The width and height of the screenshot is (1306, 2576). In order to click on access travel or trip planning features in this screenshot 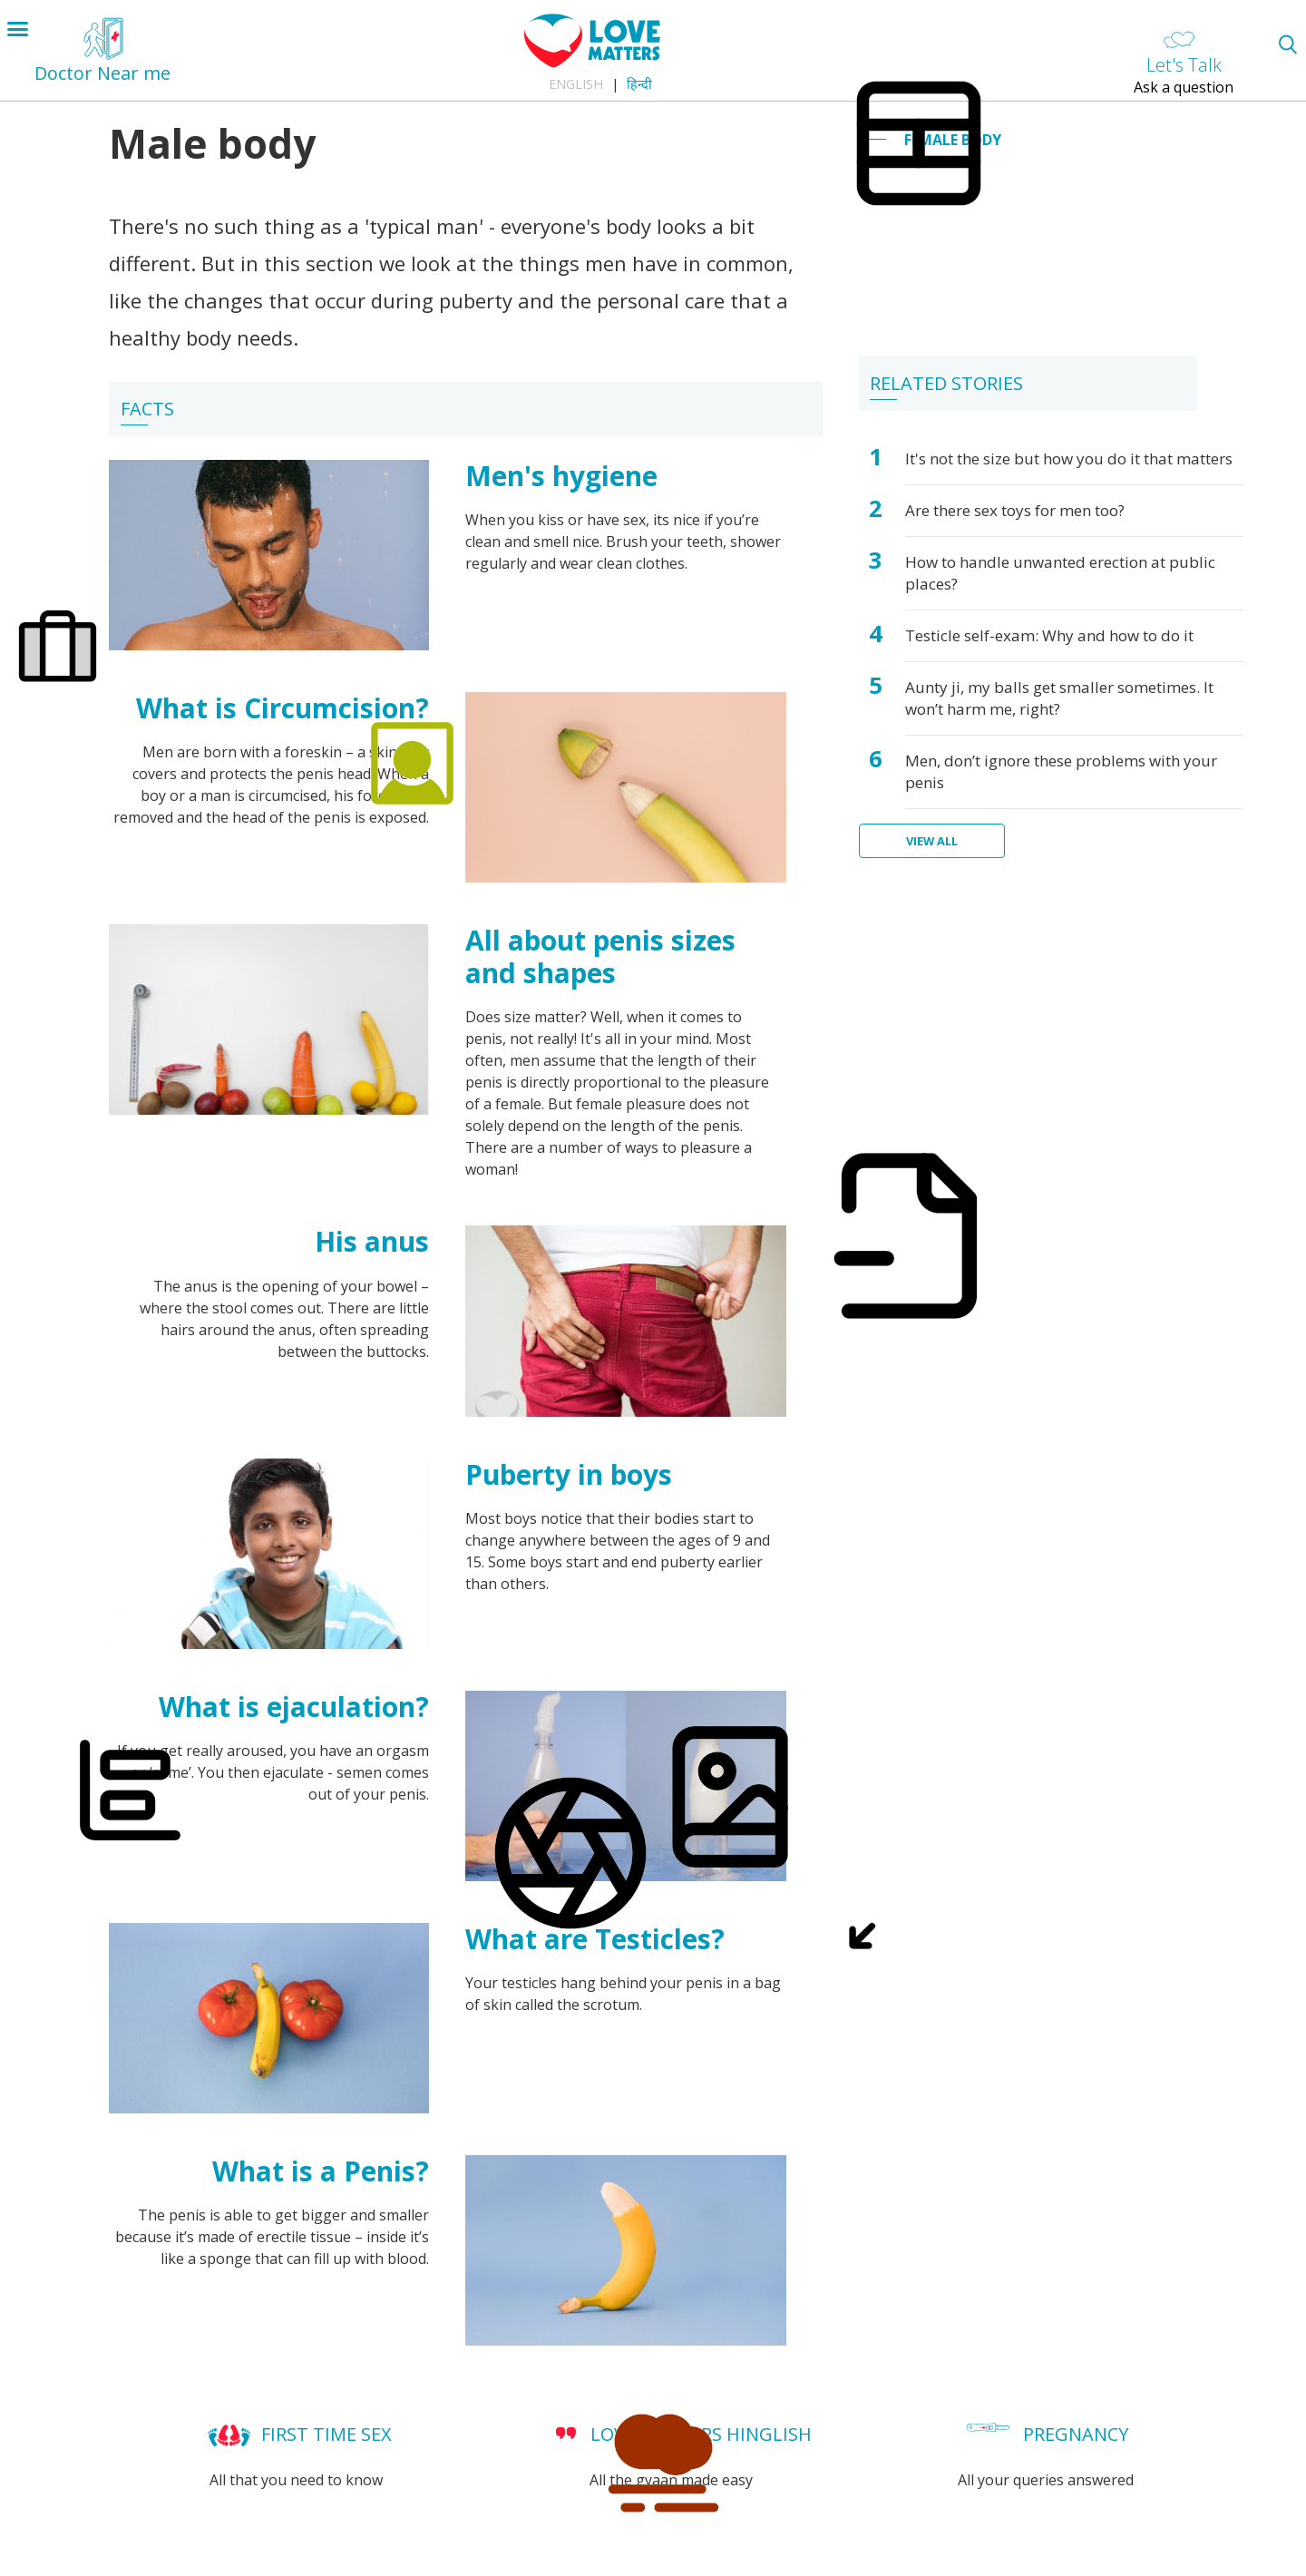, I will do `click(57, 649)`.